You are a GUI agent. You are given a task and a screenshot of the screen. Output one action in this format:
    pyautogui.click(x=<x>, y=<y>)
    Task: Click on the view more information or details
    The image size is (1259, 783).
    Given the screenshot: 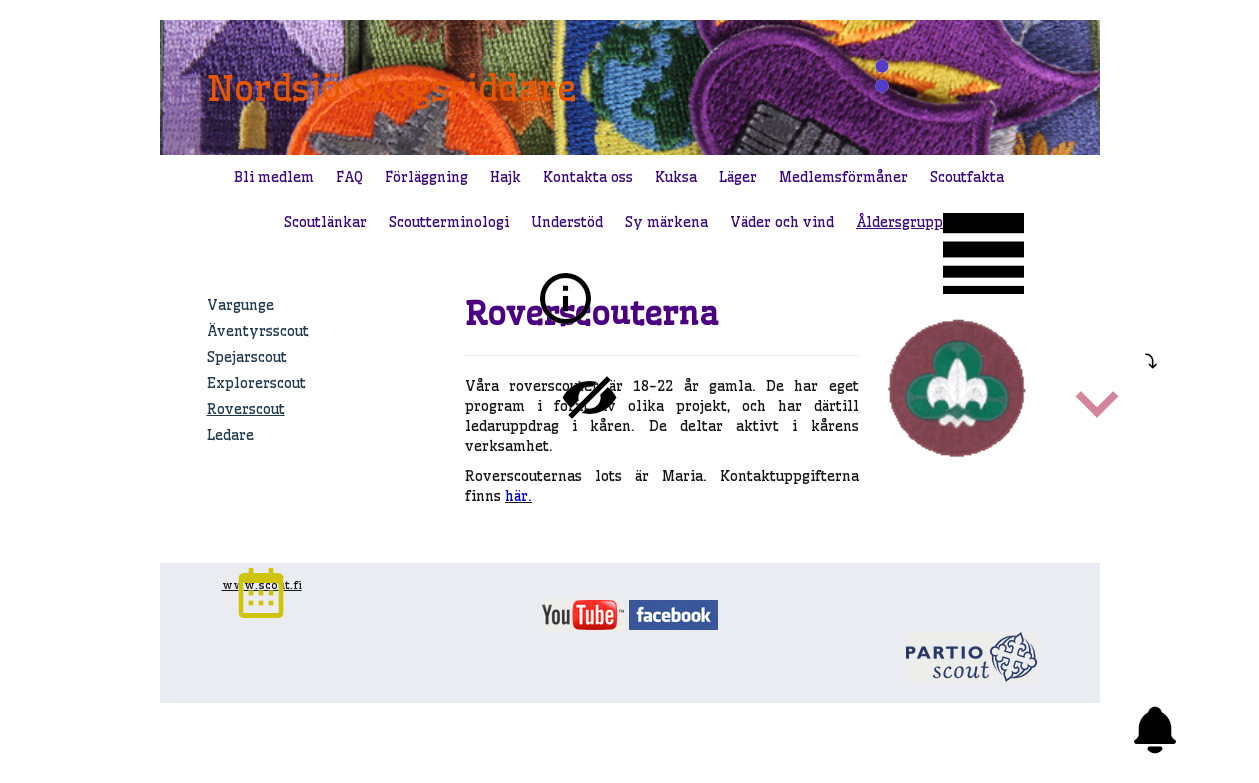 What is the action you would take?
    pyautogui.click(x=565, y=298)
    